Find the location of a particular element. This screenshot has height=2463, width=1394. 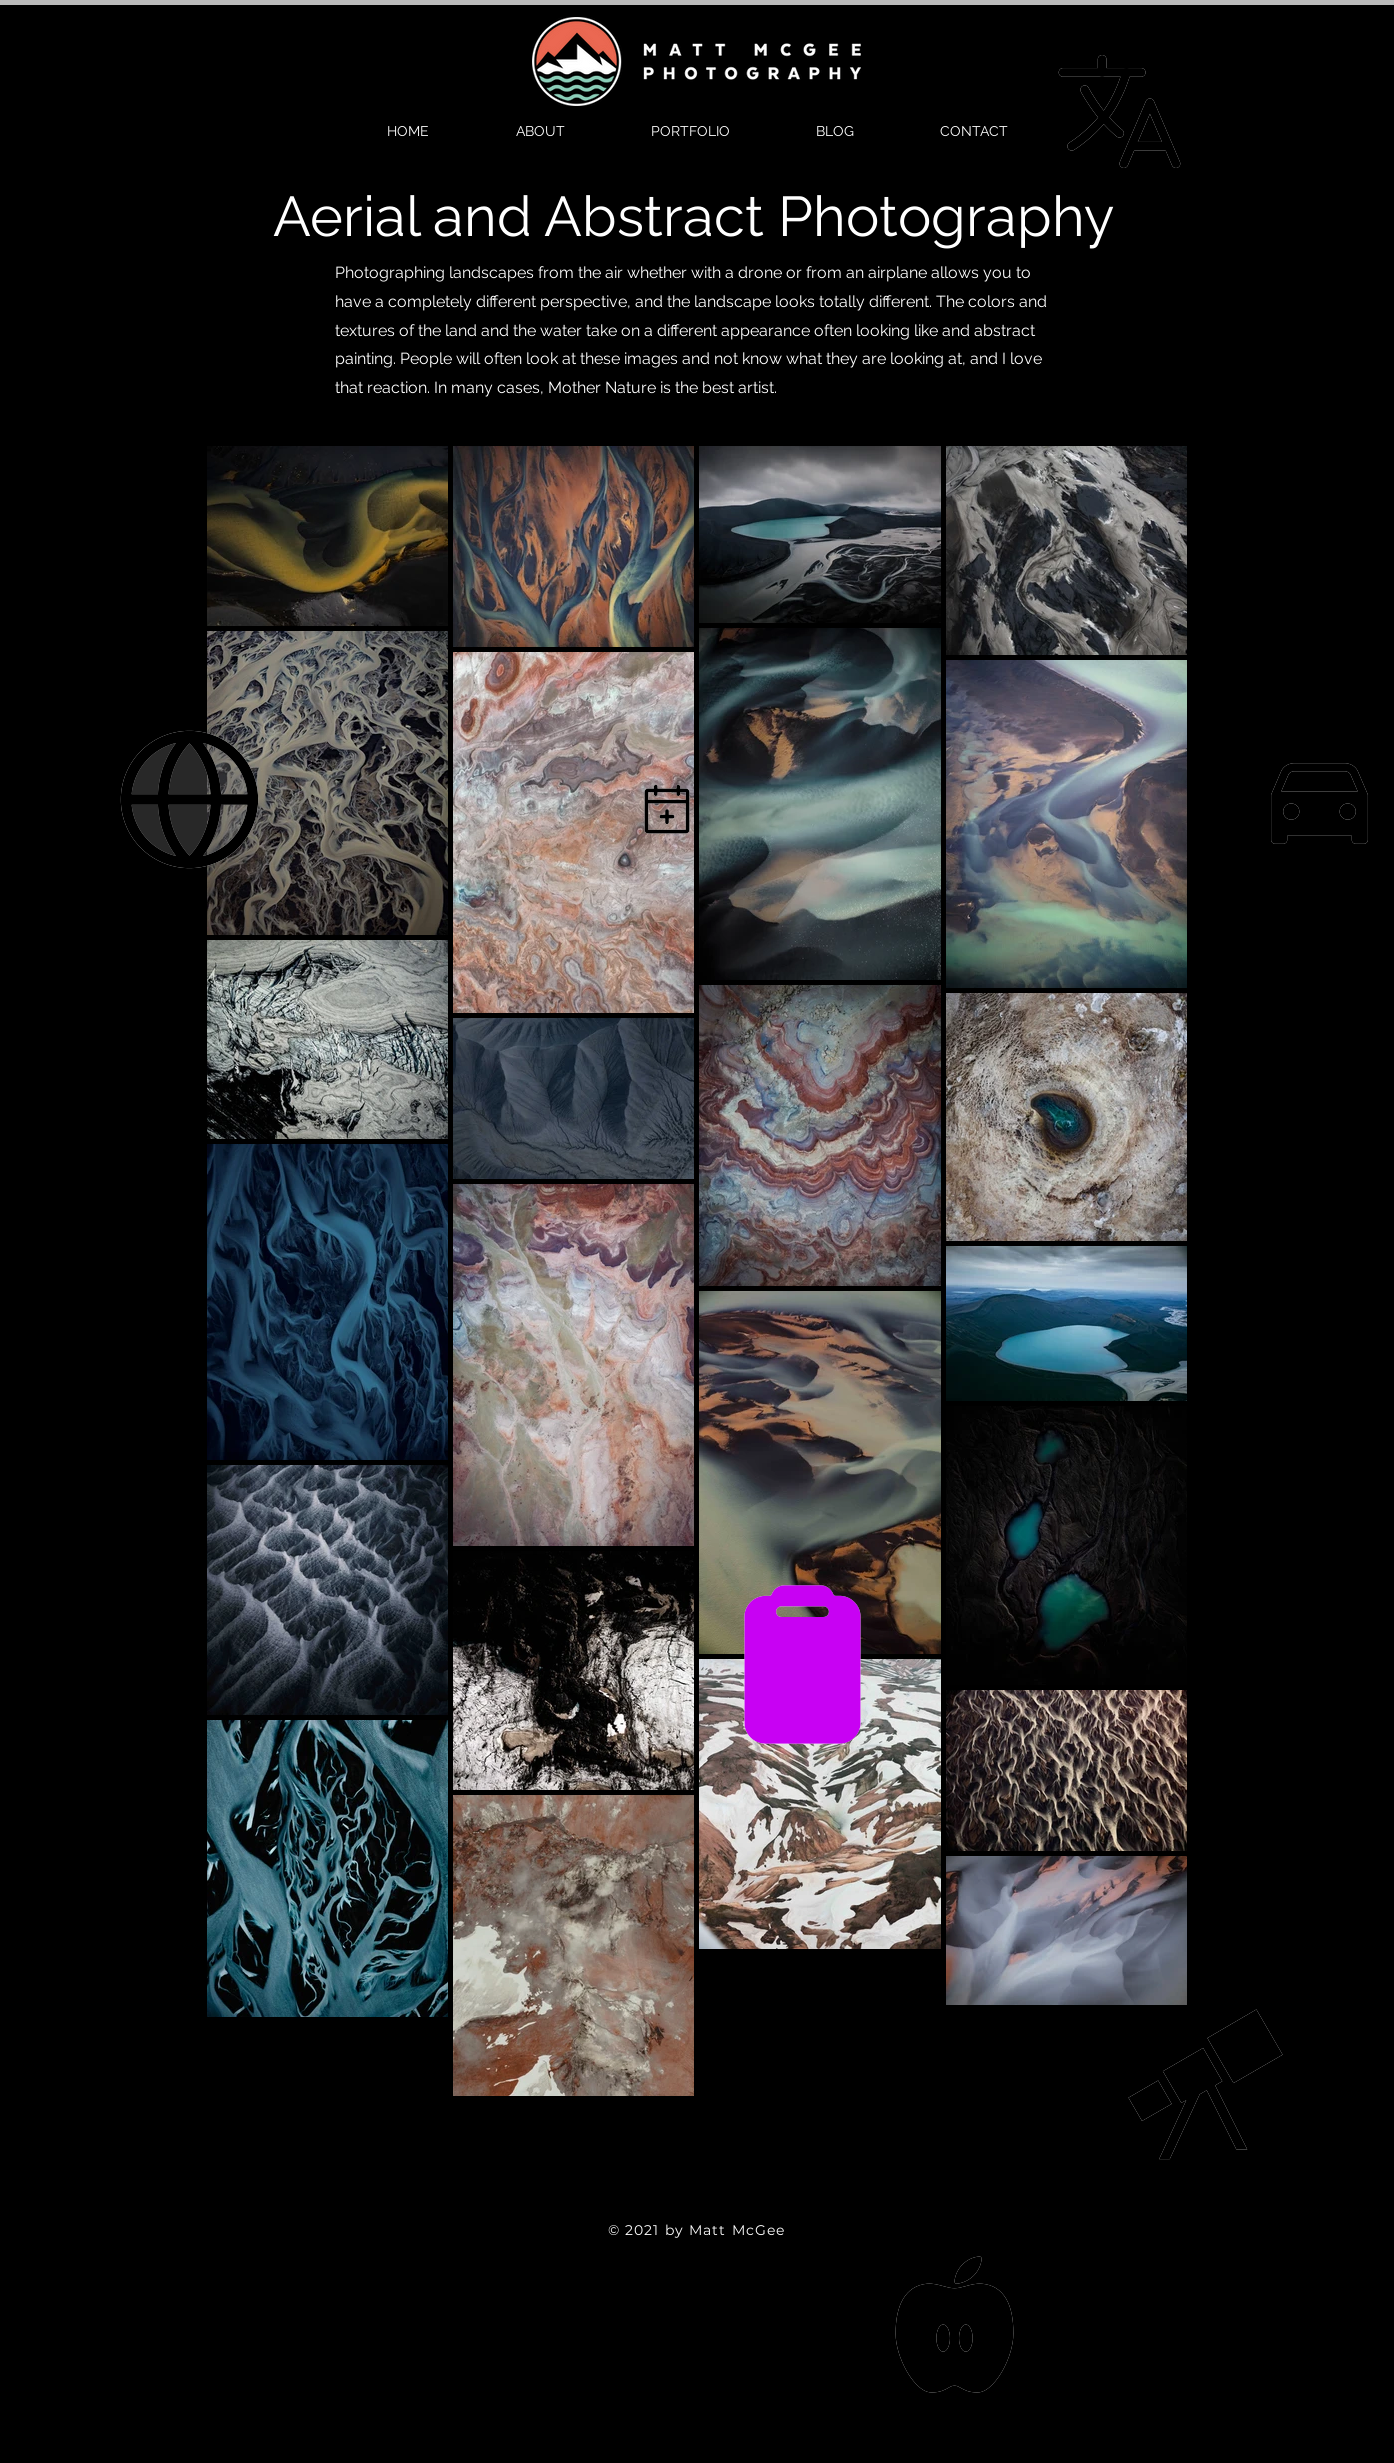

switch to global or worldwide view is located at coordinates (189, 799).